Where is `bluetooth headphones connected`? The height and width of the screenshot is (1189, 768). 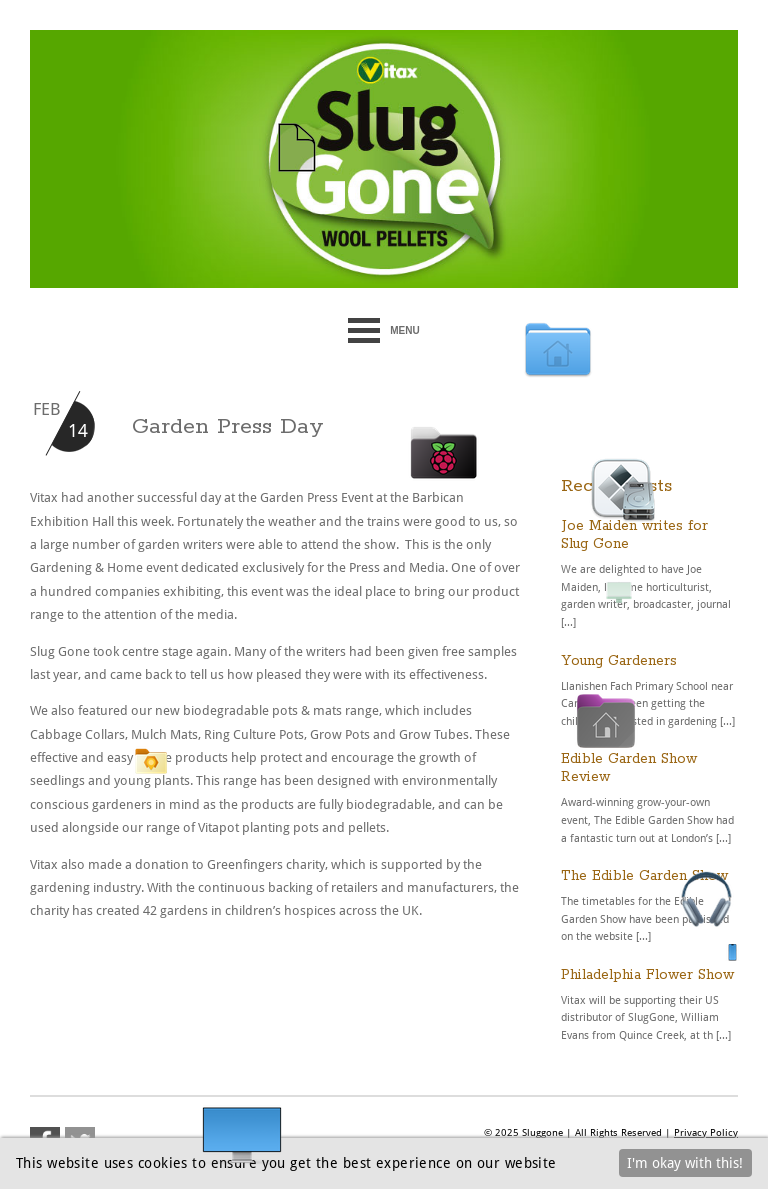
bluetooth headphones connected is located at coordinates (706, 899).